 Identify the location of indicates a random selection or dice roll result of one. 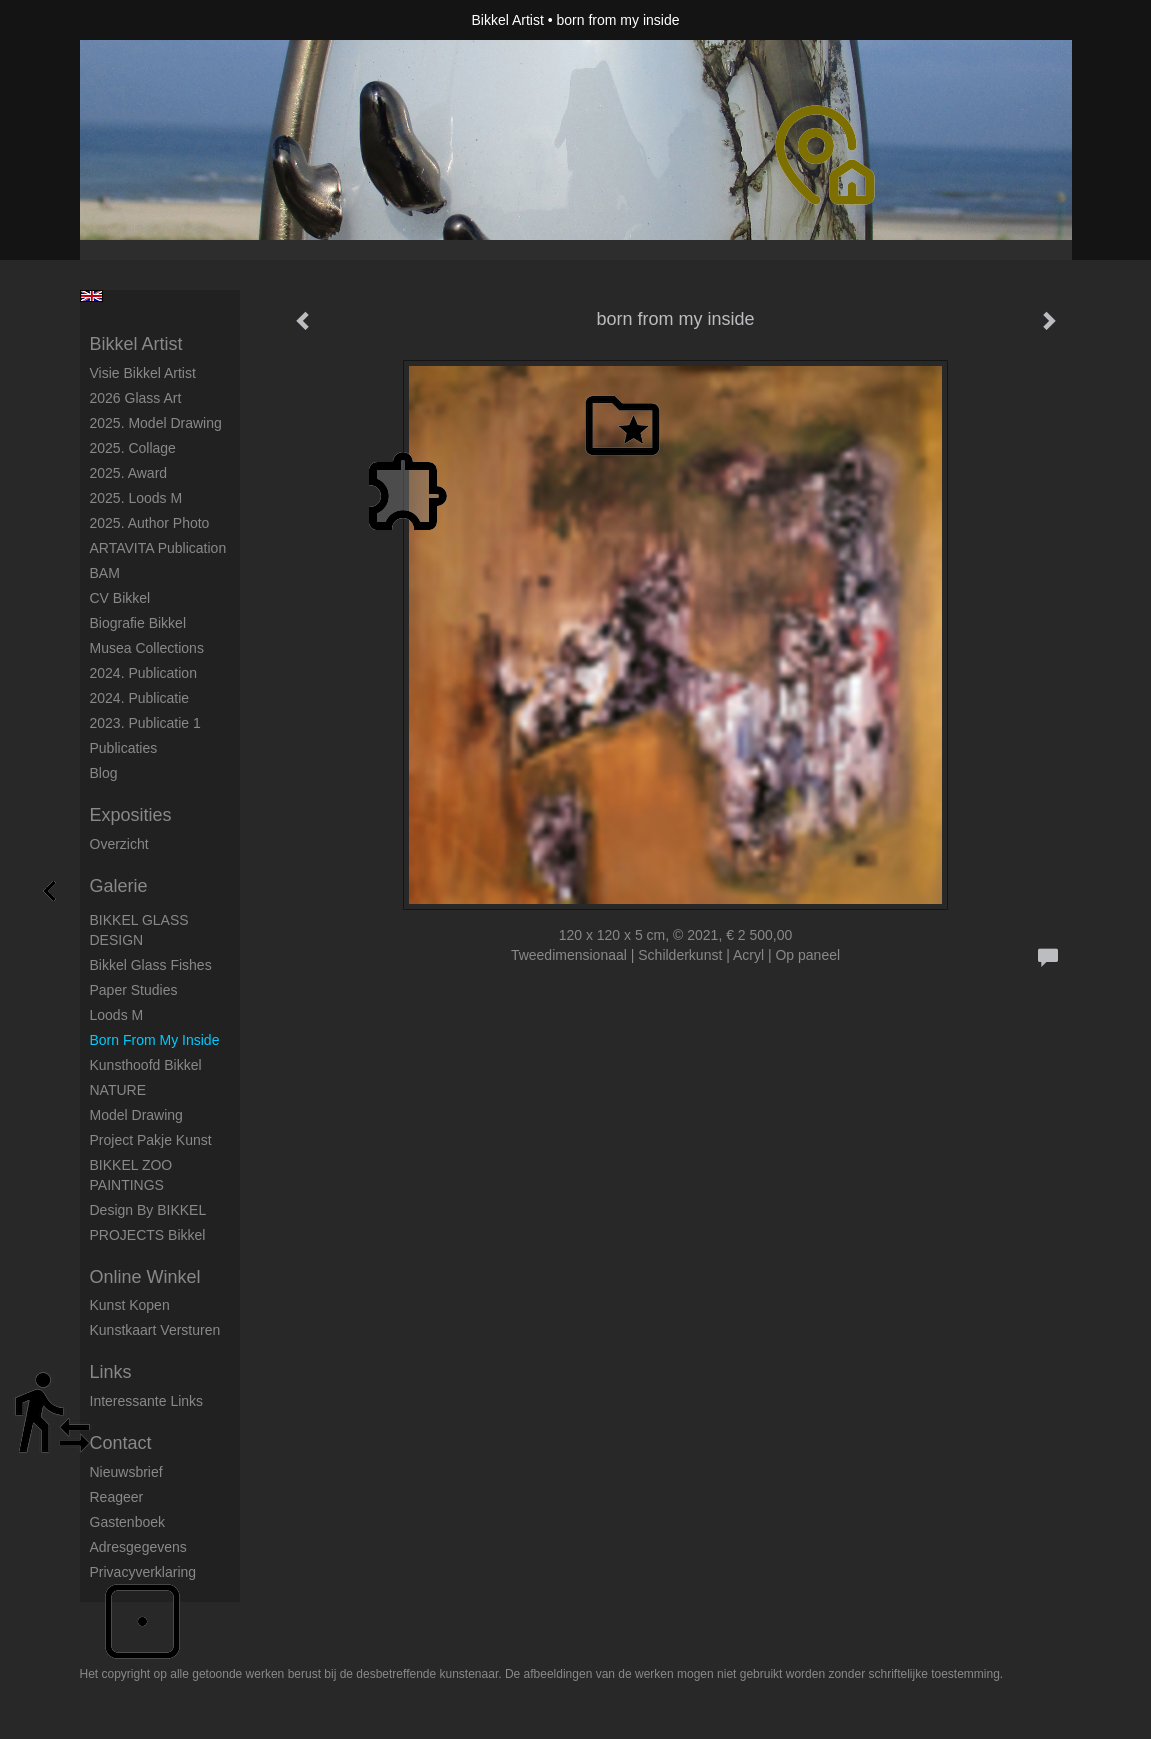
(142, 1621).